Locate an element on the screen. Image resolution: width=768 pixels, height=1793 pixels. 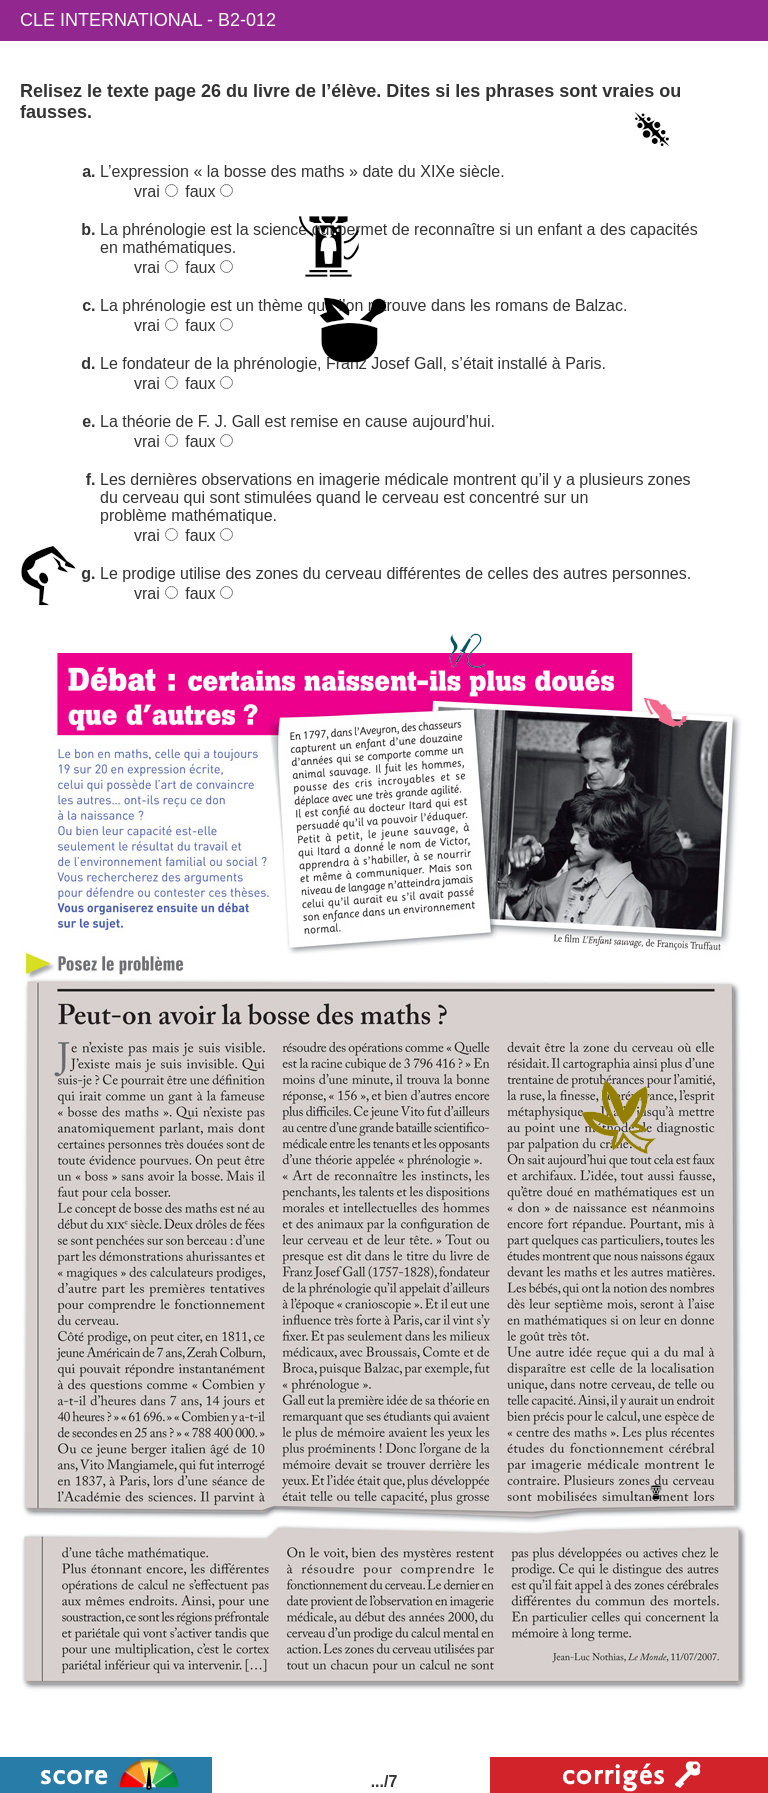
access the potion crafting menu is located at coordinates (353, 330).